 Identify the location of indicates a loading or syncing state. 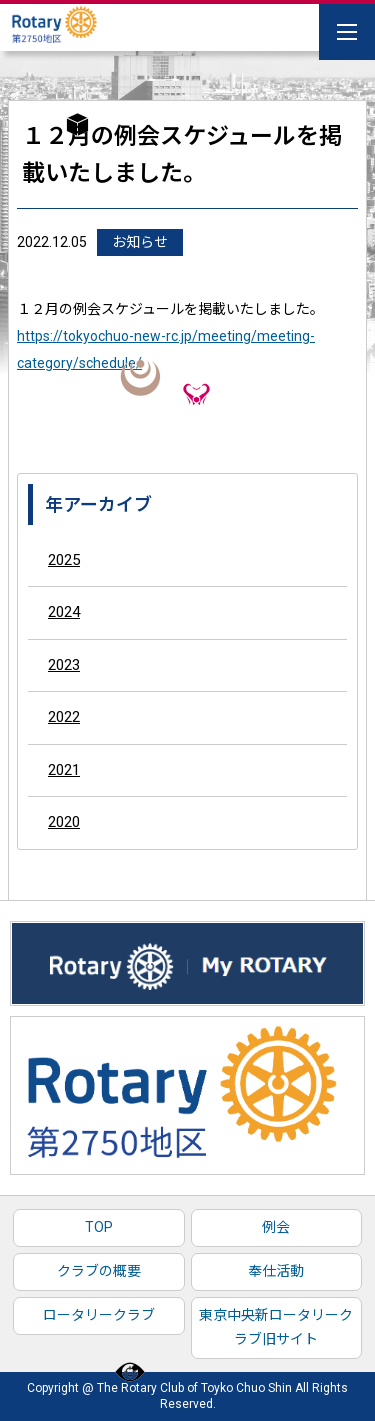
(140, 377).